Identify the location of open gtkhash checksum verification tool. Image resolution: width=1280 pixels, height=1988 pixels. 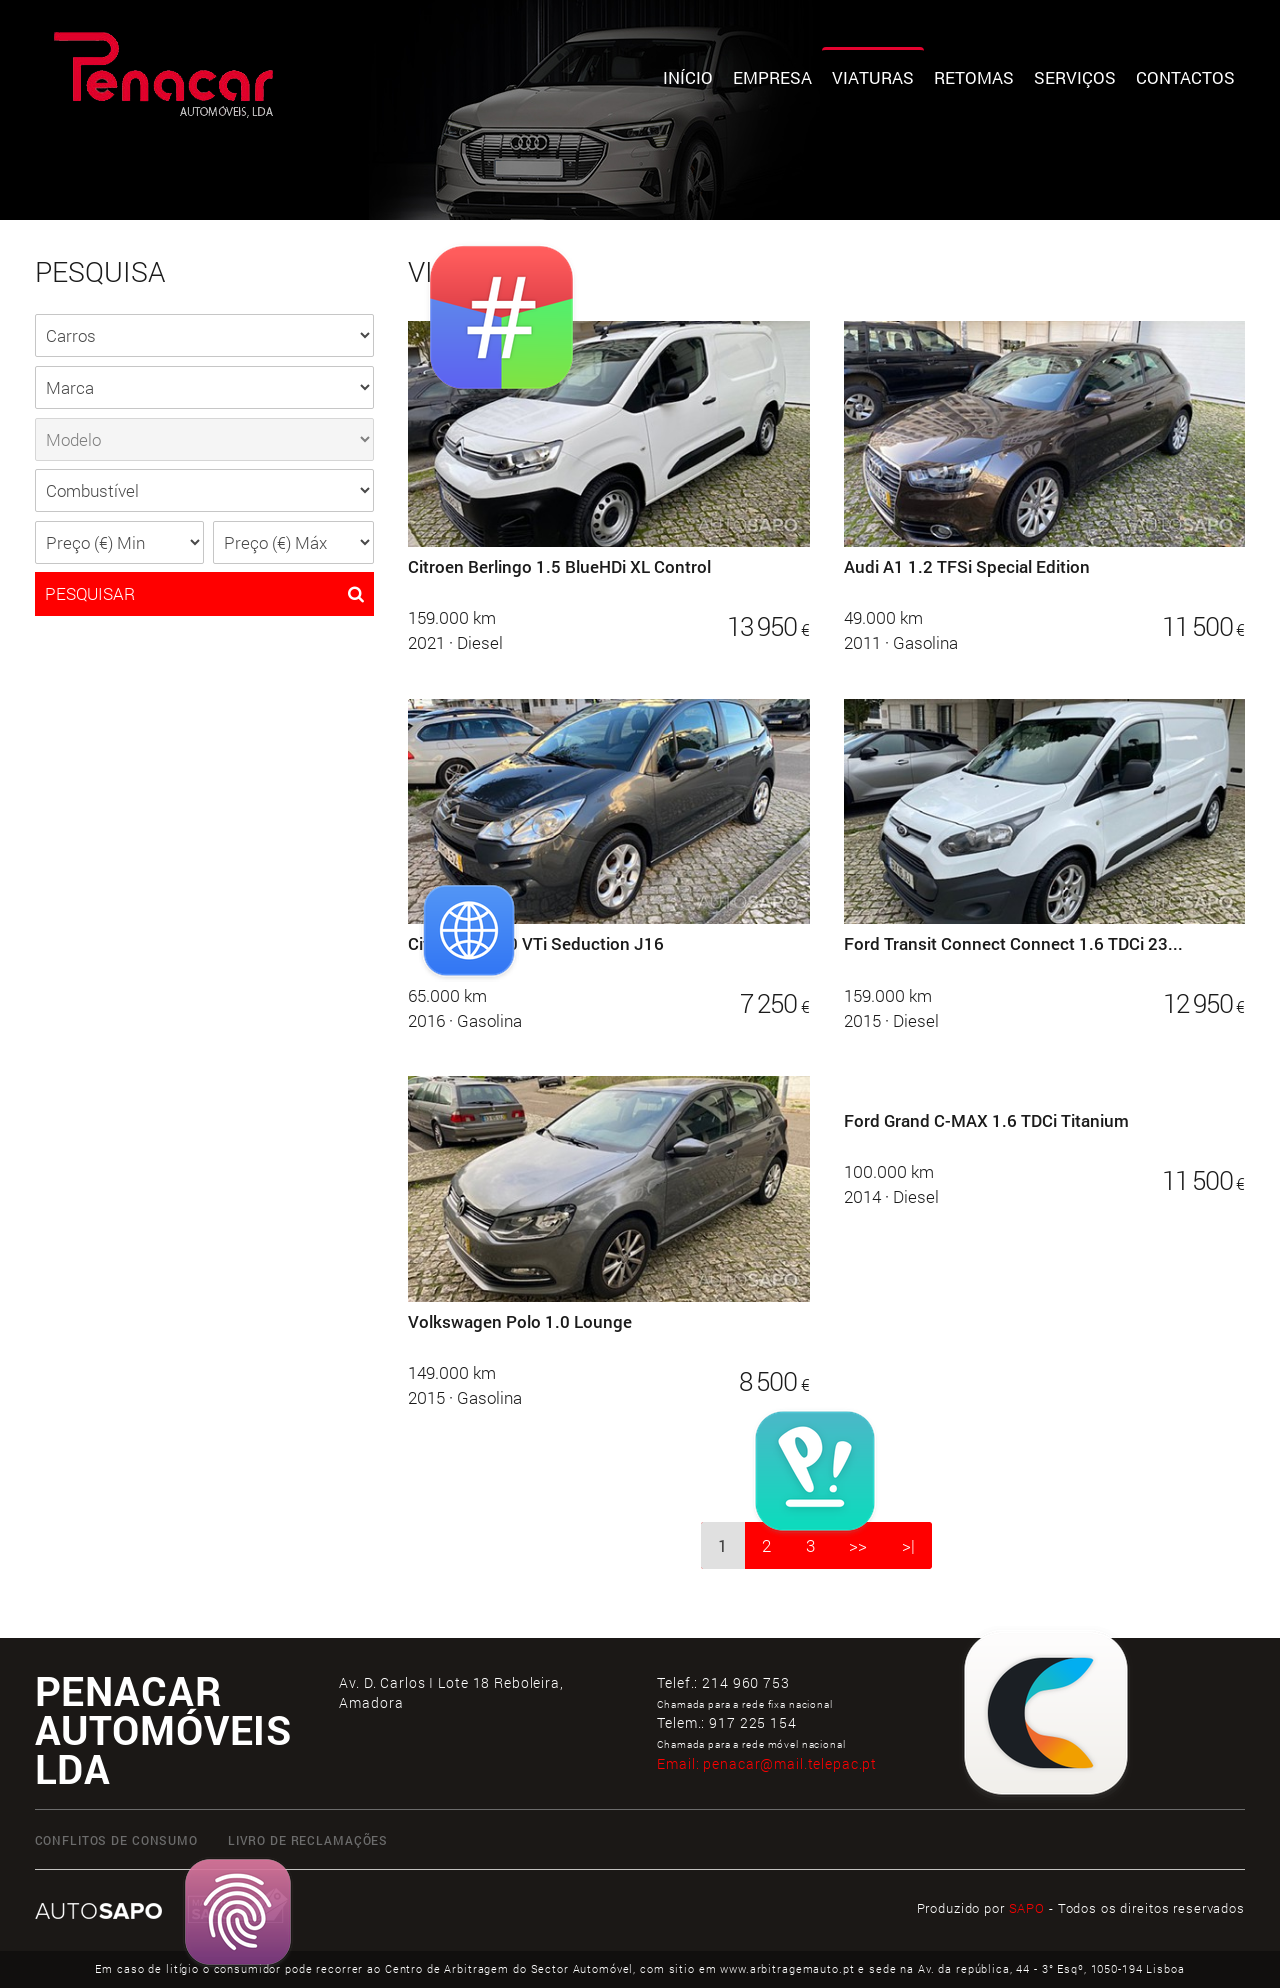
(501, 317).